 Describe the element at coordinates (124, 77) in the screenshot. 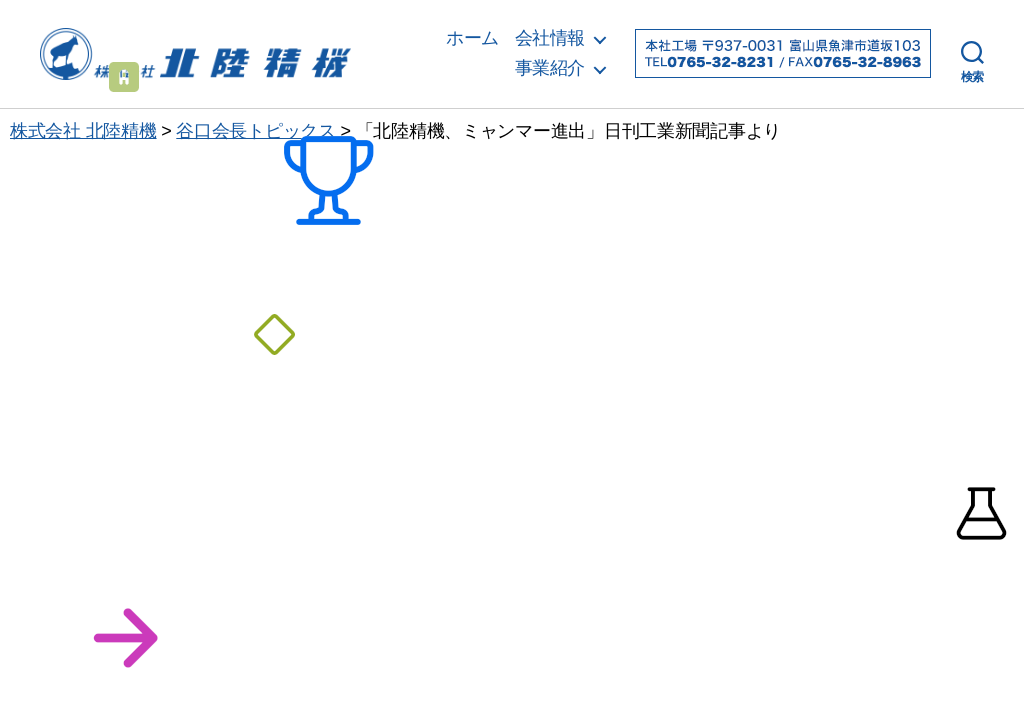

I see `select text formatting option A` at that location.